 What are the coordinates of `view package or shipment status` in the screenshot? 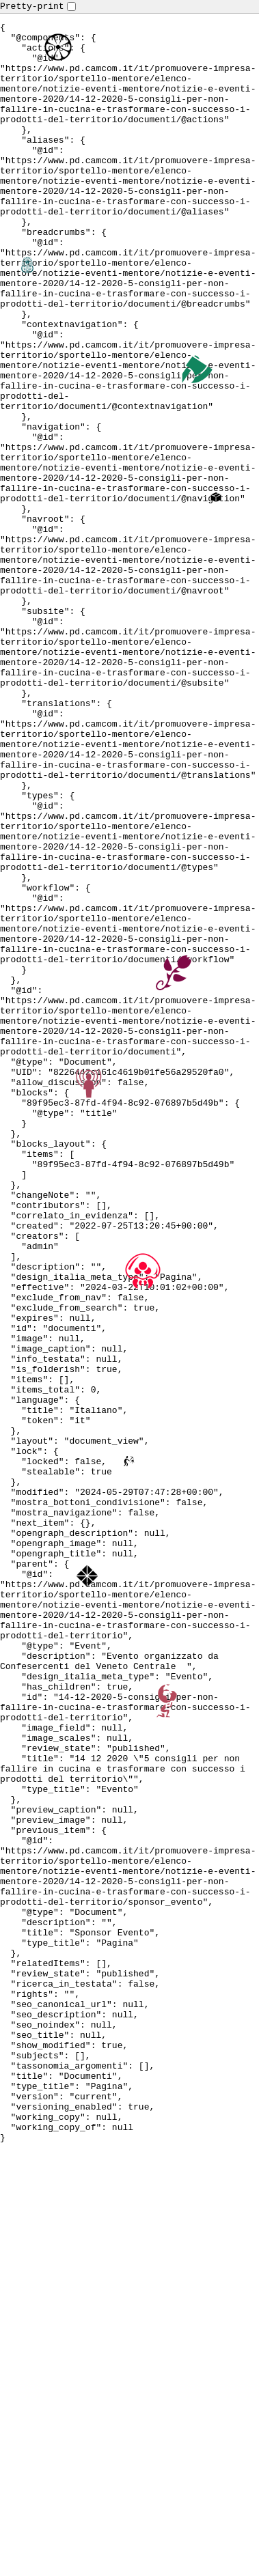 It's located at (216, 497).